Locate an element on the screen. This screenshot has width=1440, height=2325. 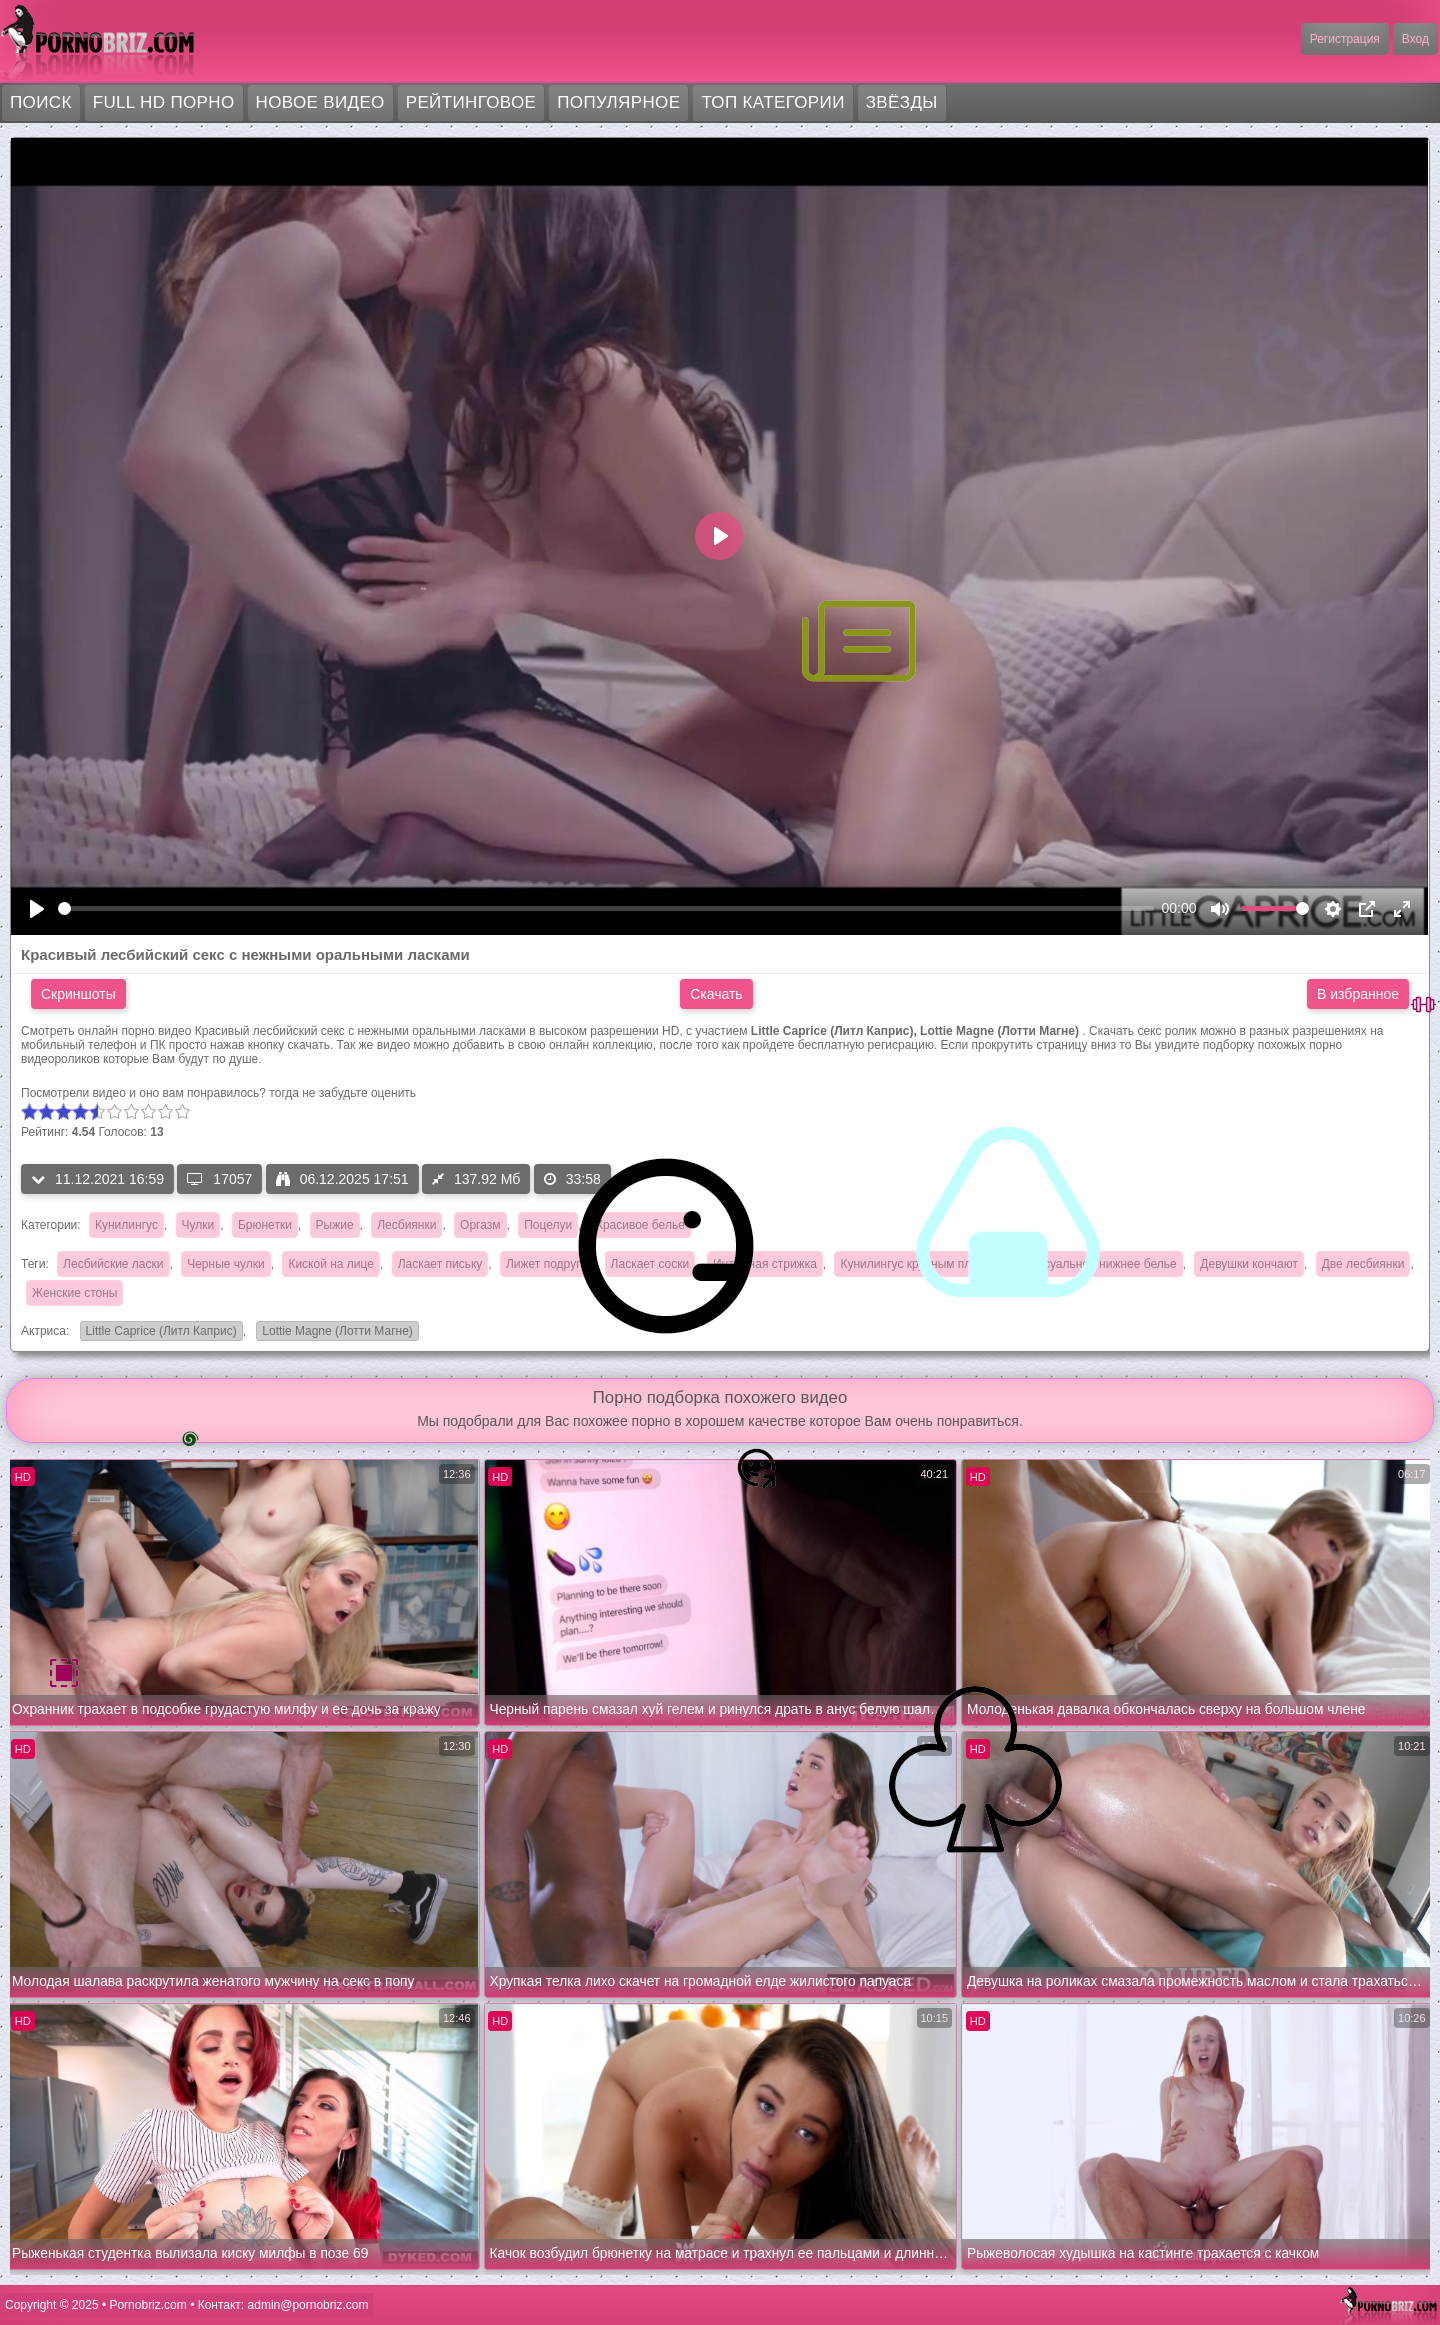
share your mood or status with others is located at coordinates (756, 1467).